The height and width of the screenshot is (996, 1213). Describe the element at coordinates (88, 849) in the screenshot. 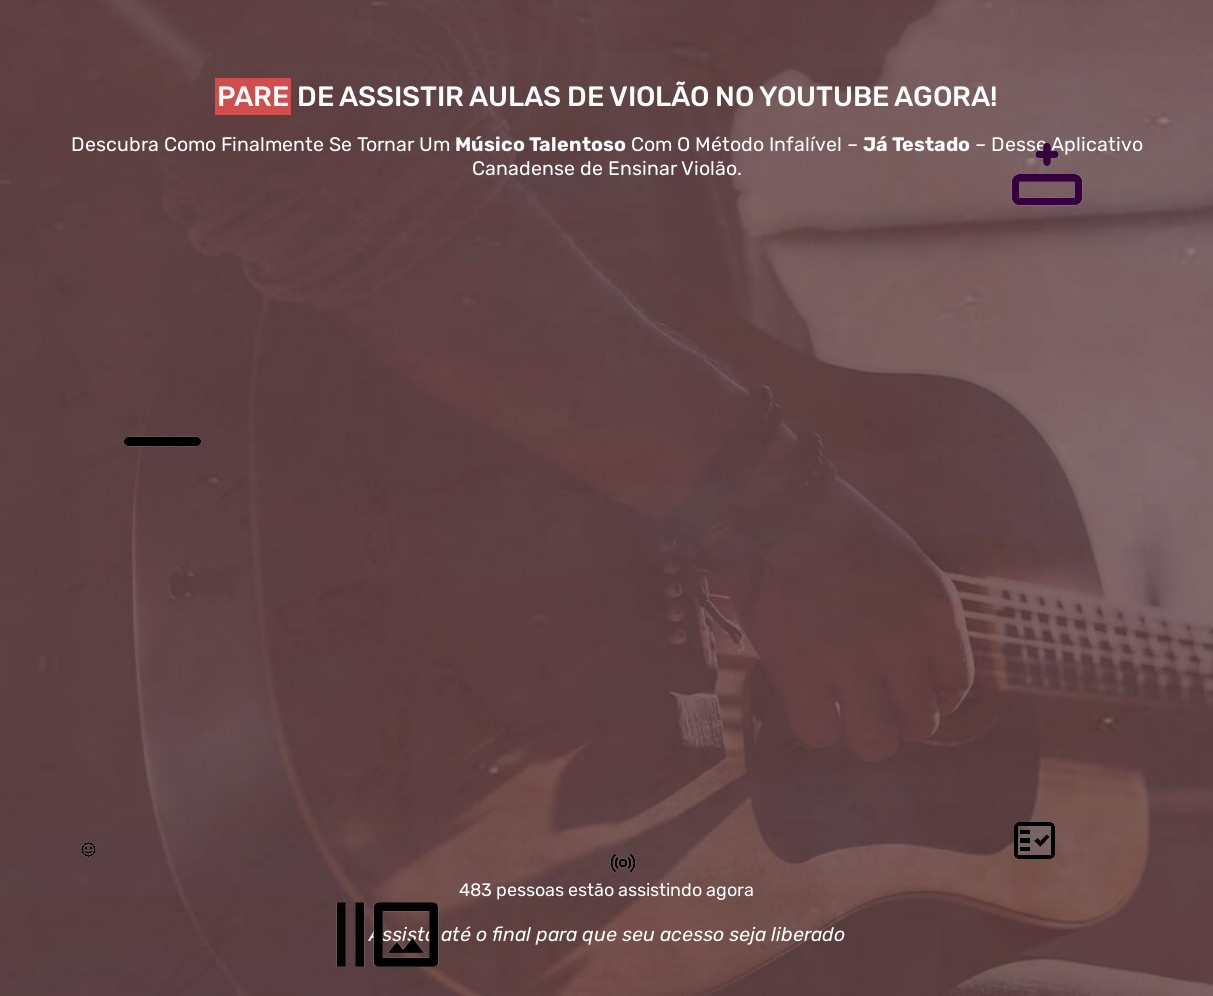

I see `rate your experience with a positive reaction` at that location.